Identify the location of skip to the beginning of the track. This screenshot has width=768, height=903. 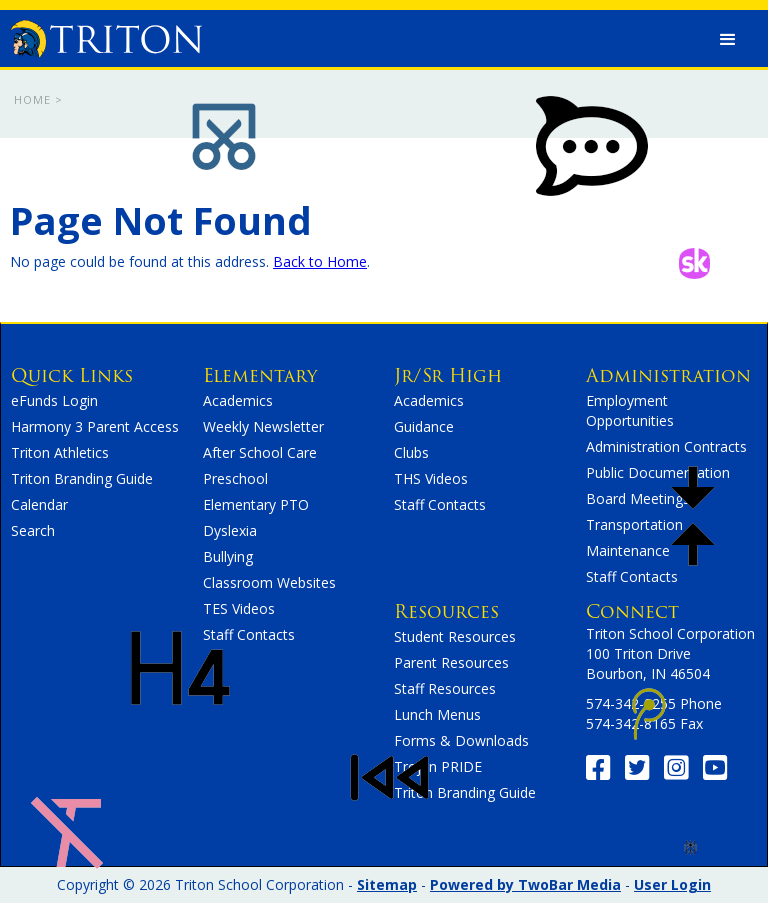
(389, 777).